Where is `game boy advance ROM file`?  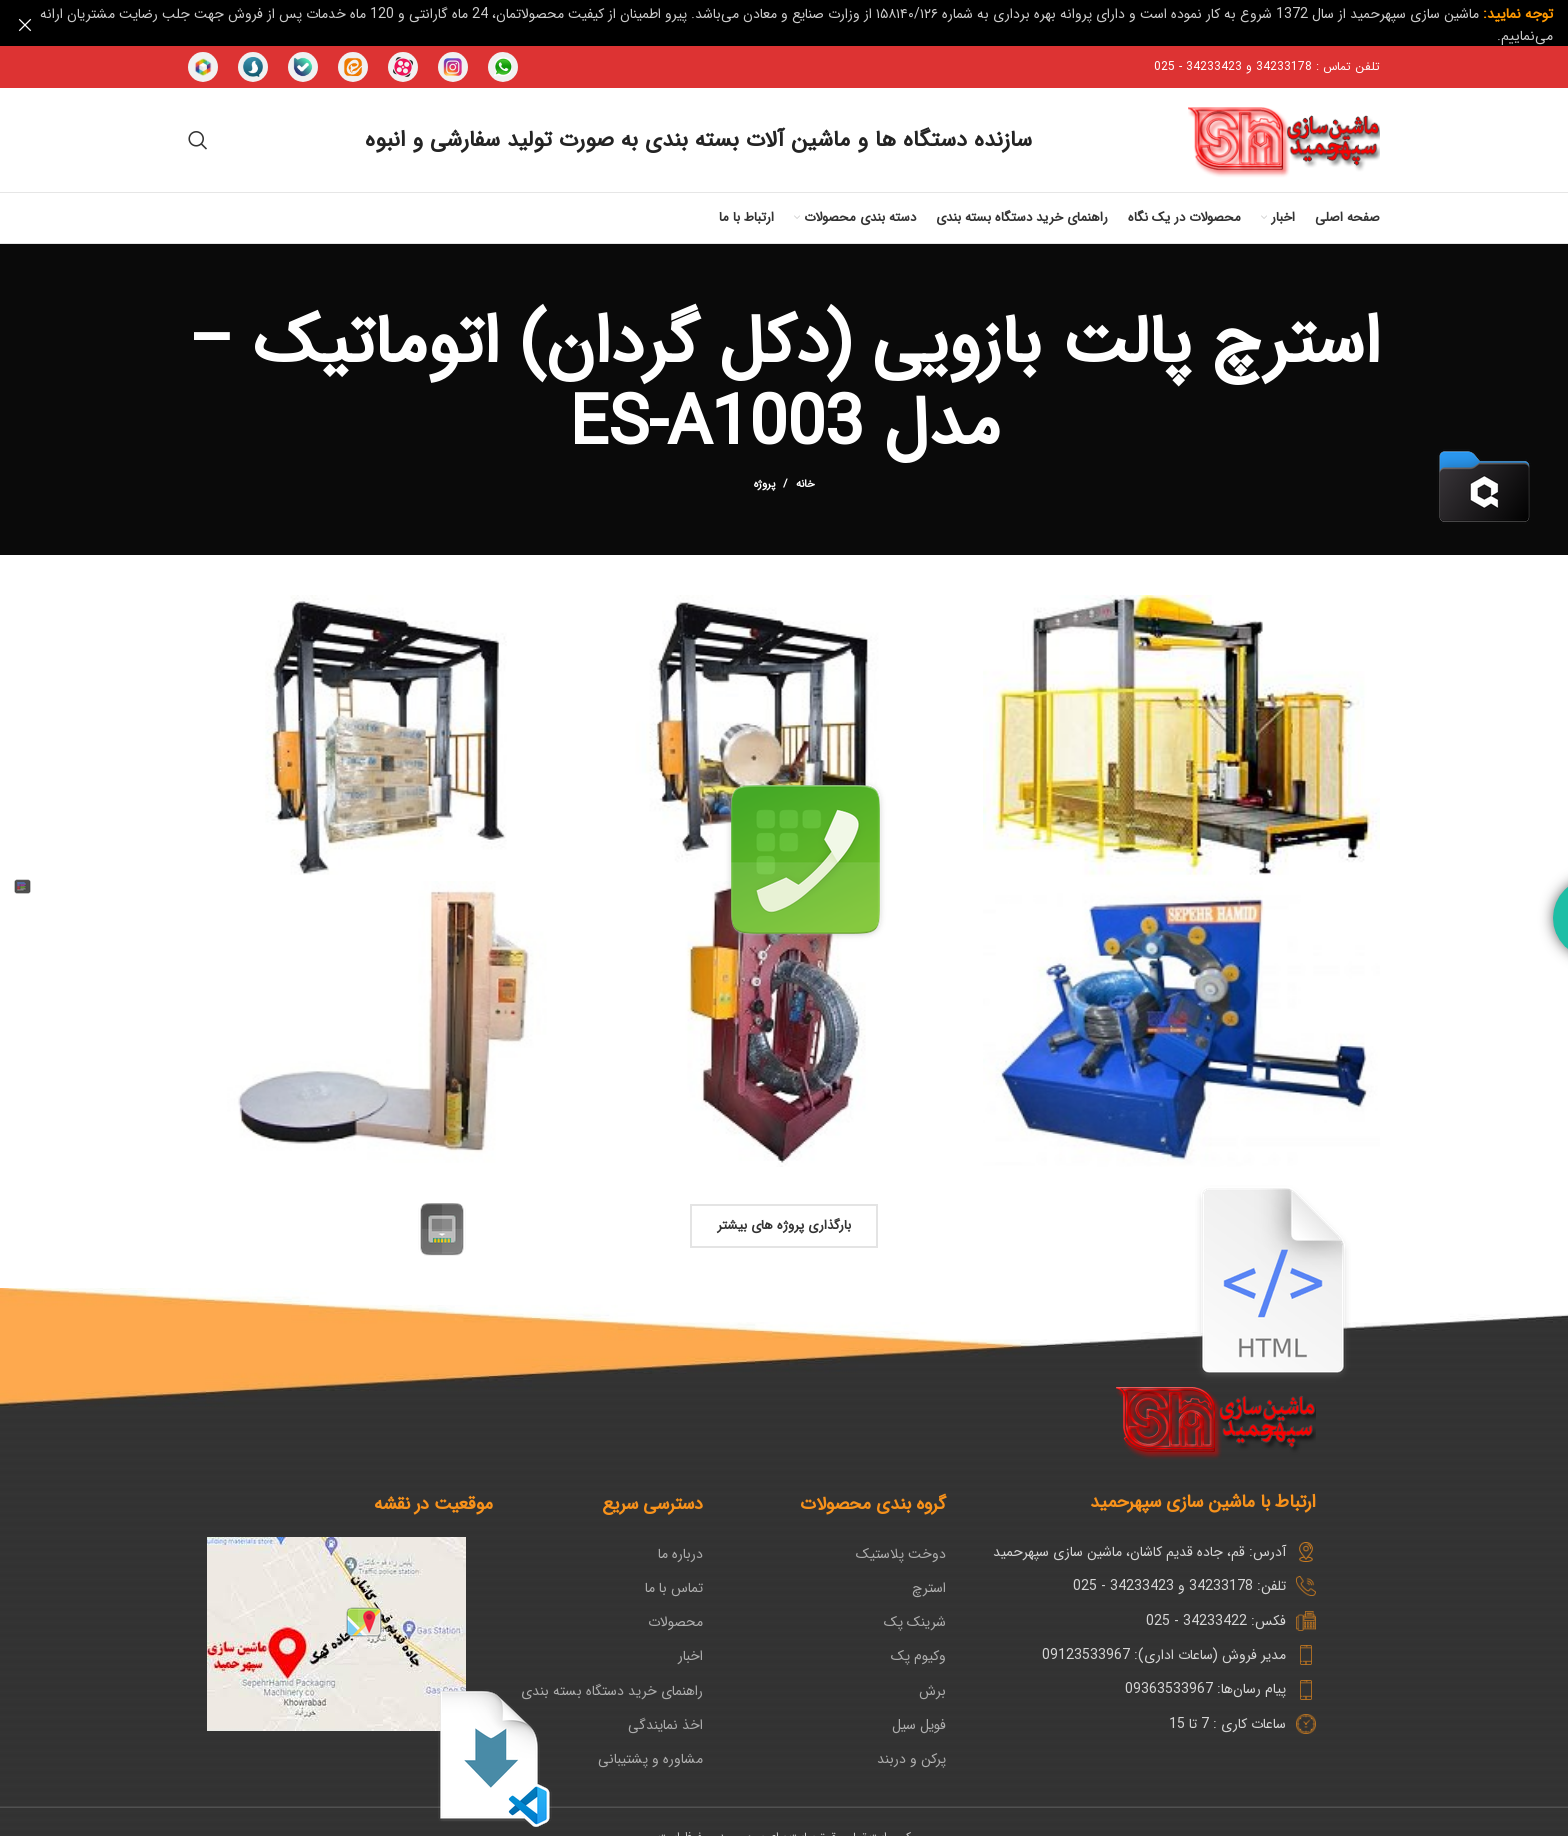 game boy advance ROM file is located at coordinates (442, 1229).